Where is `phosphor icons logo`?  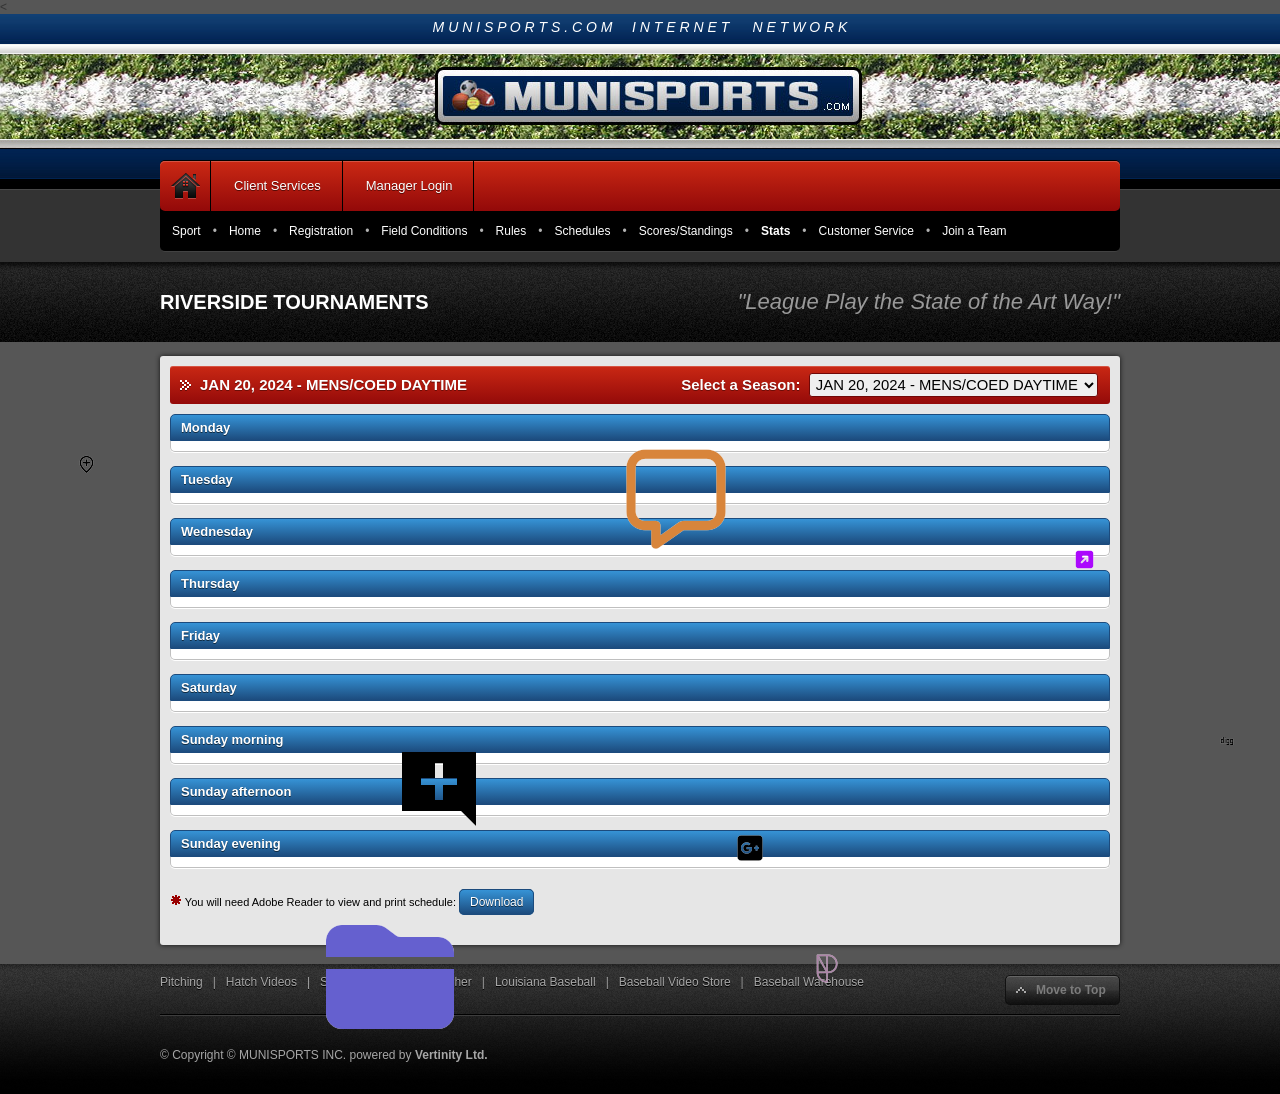 phosphor icons logo is located at coordinates (825, 967).